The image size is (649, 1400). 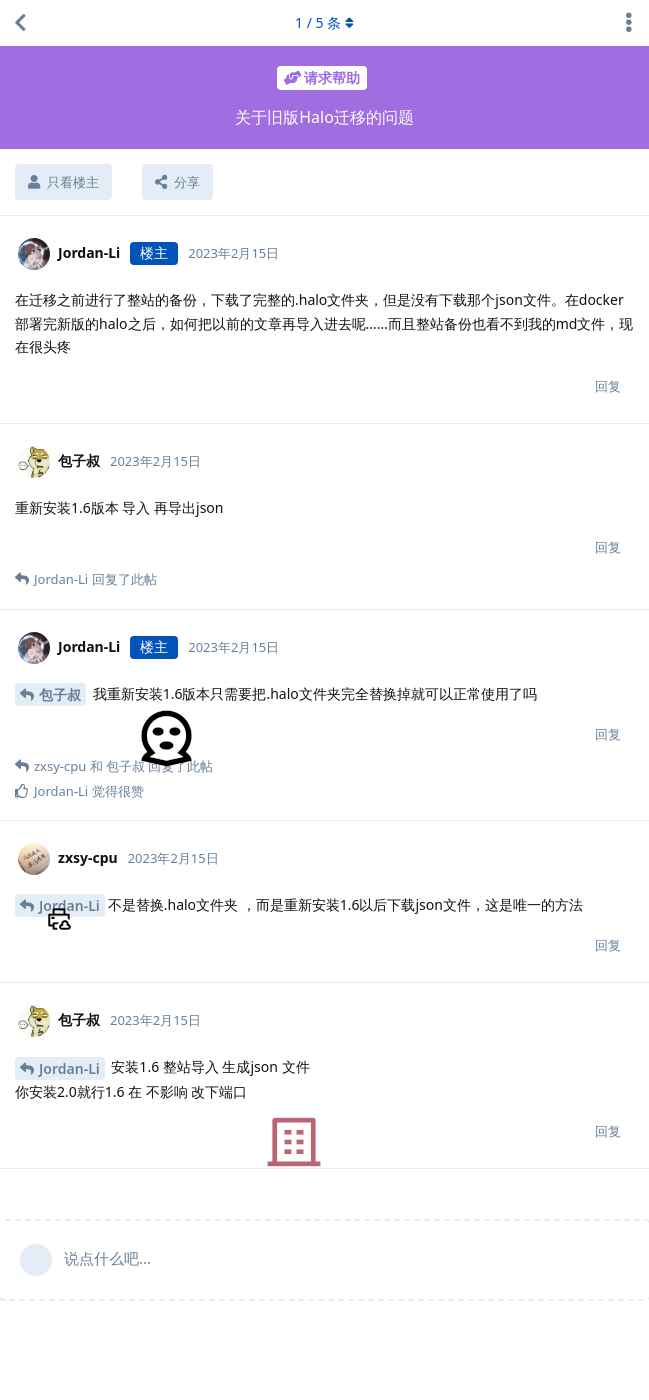 I want to click on indicates a criminal or suspect profile, so click(x=166, y=738).